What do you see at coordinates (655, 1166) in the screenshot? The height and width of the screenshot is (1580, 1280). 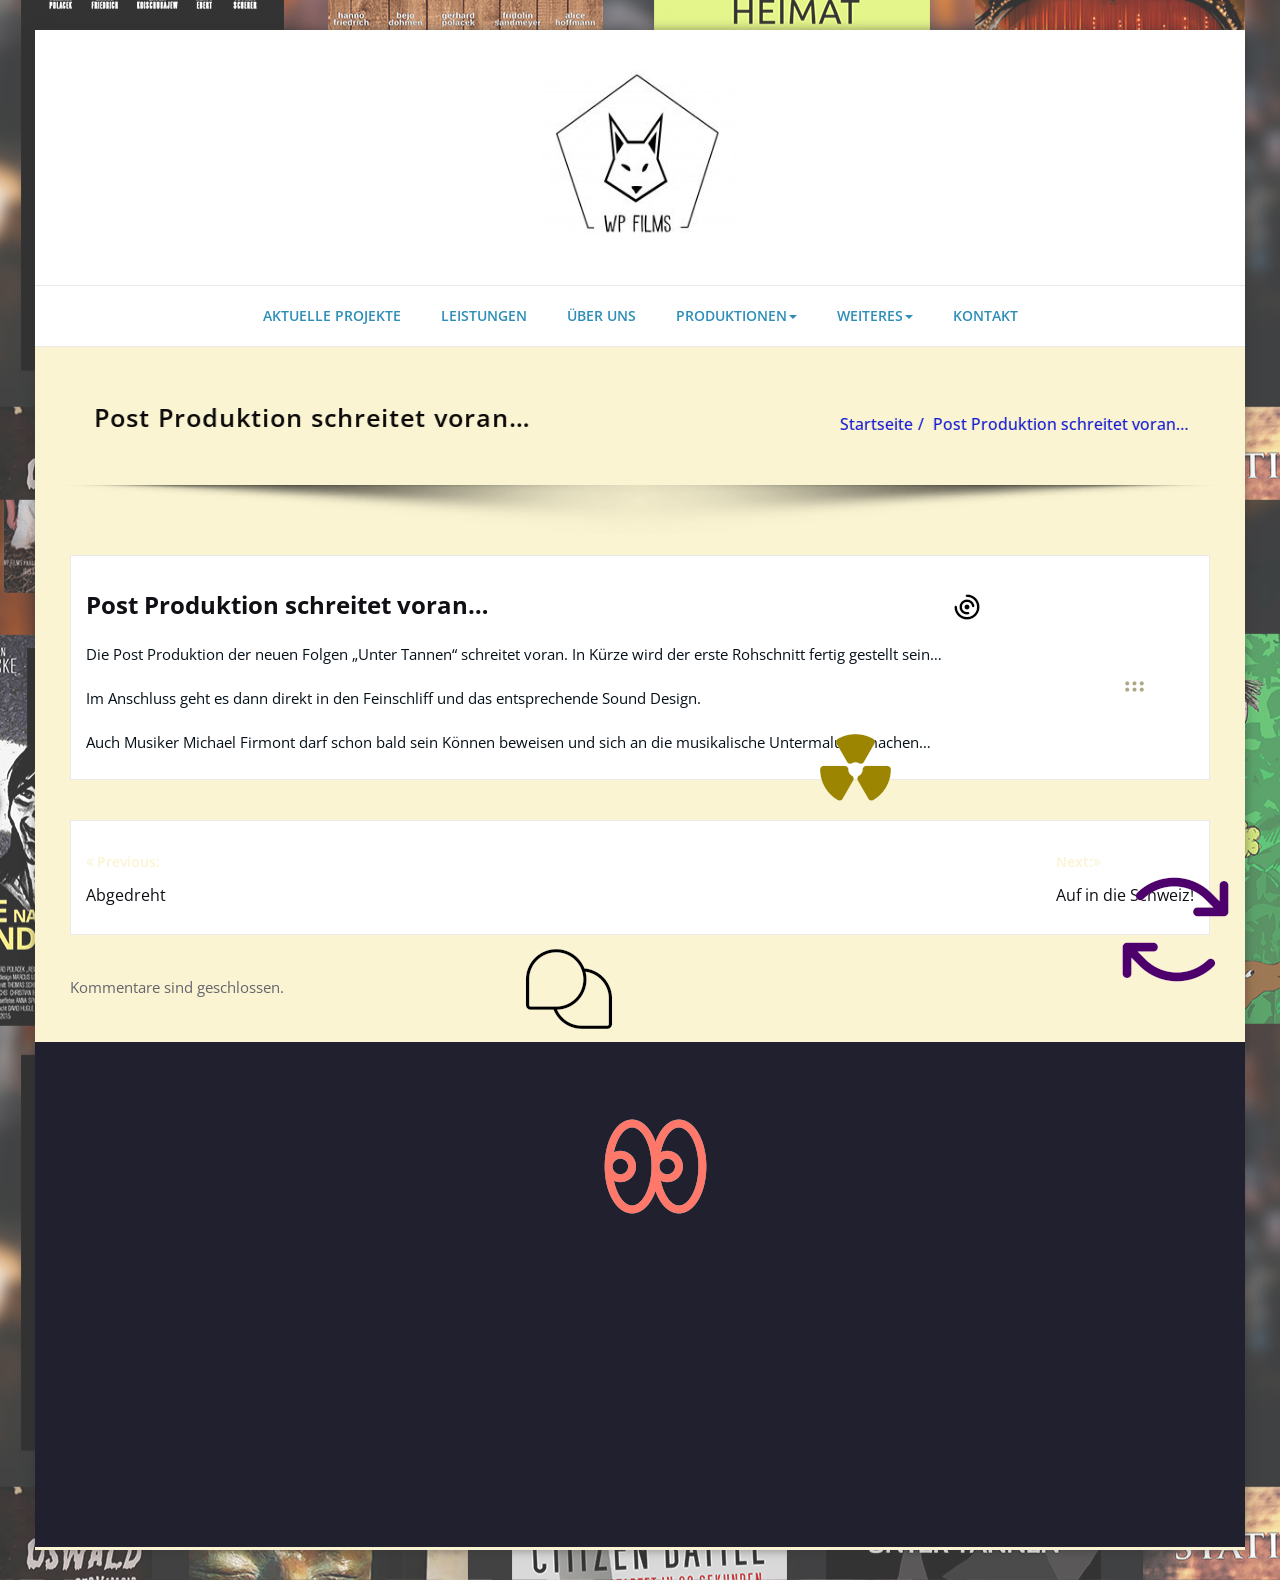 I see `indicates someone is viewing or watching` at bounding box center [655, 1166].